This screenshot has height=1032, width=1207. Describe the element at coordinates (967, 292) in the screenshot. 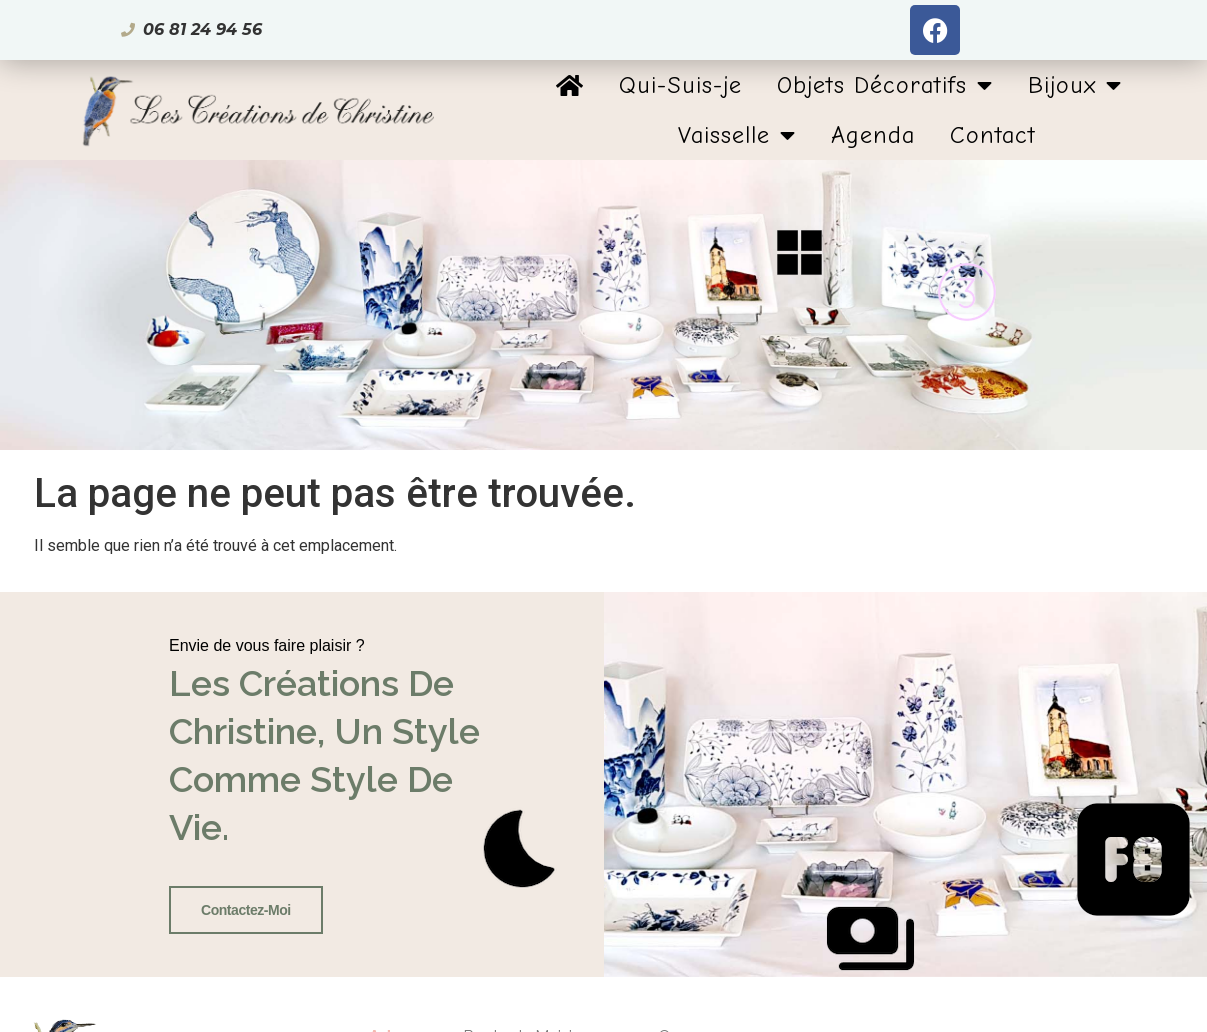

I see `indicates step three in a multi-step process` at that location.